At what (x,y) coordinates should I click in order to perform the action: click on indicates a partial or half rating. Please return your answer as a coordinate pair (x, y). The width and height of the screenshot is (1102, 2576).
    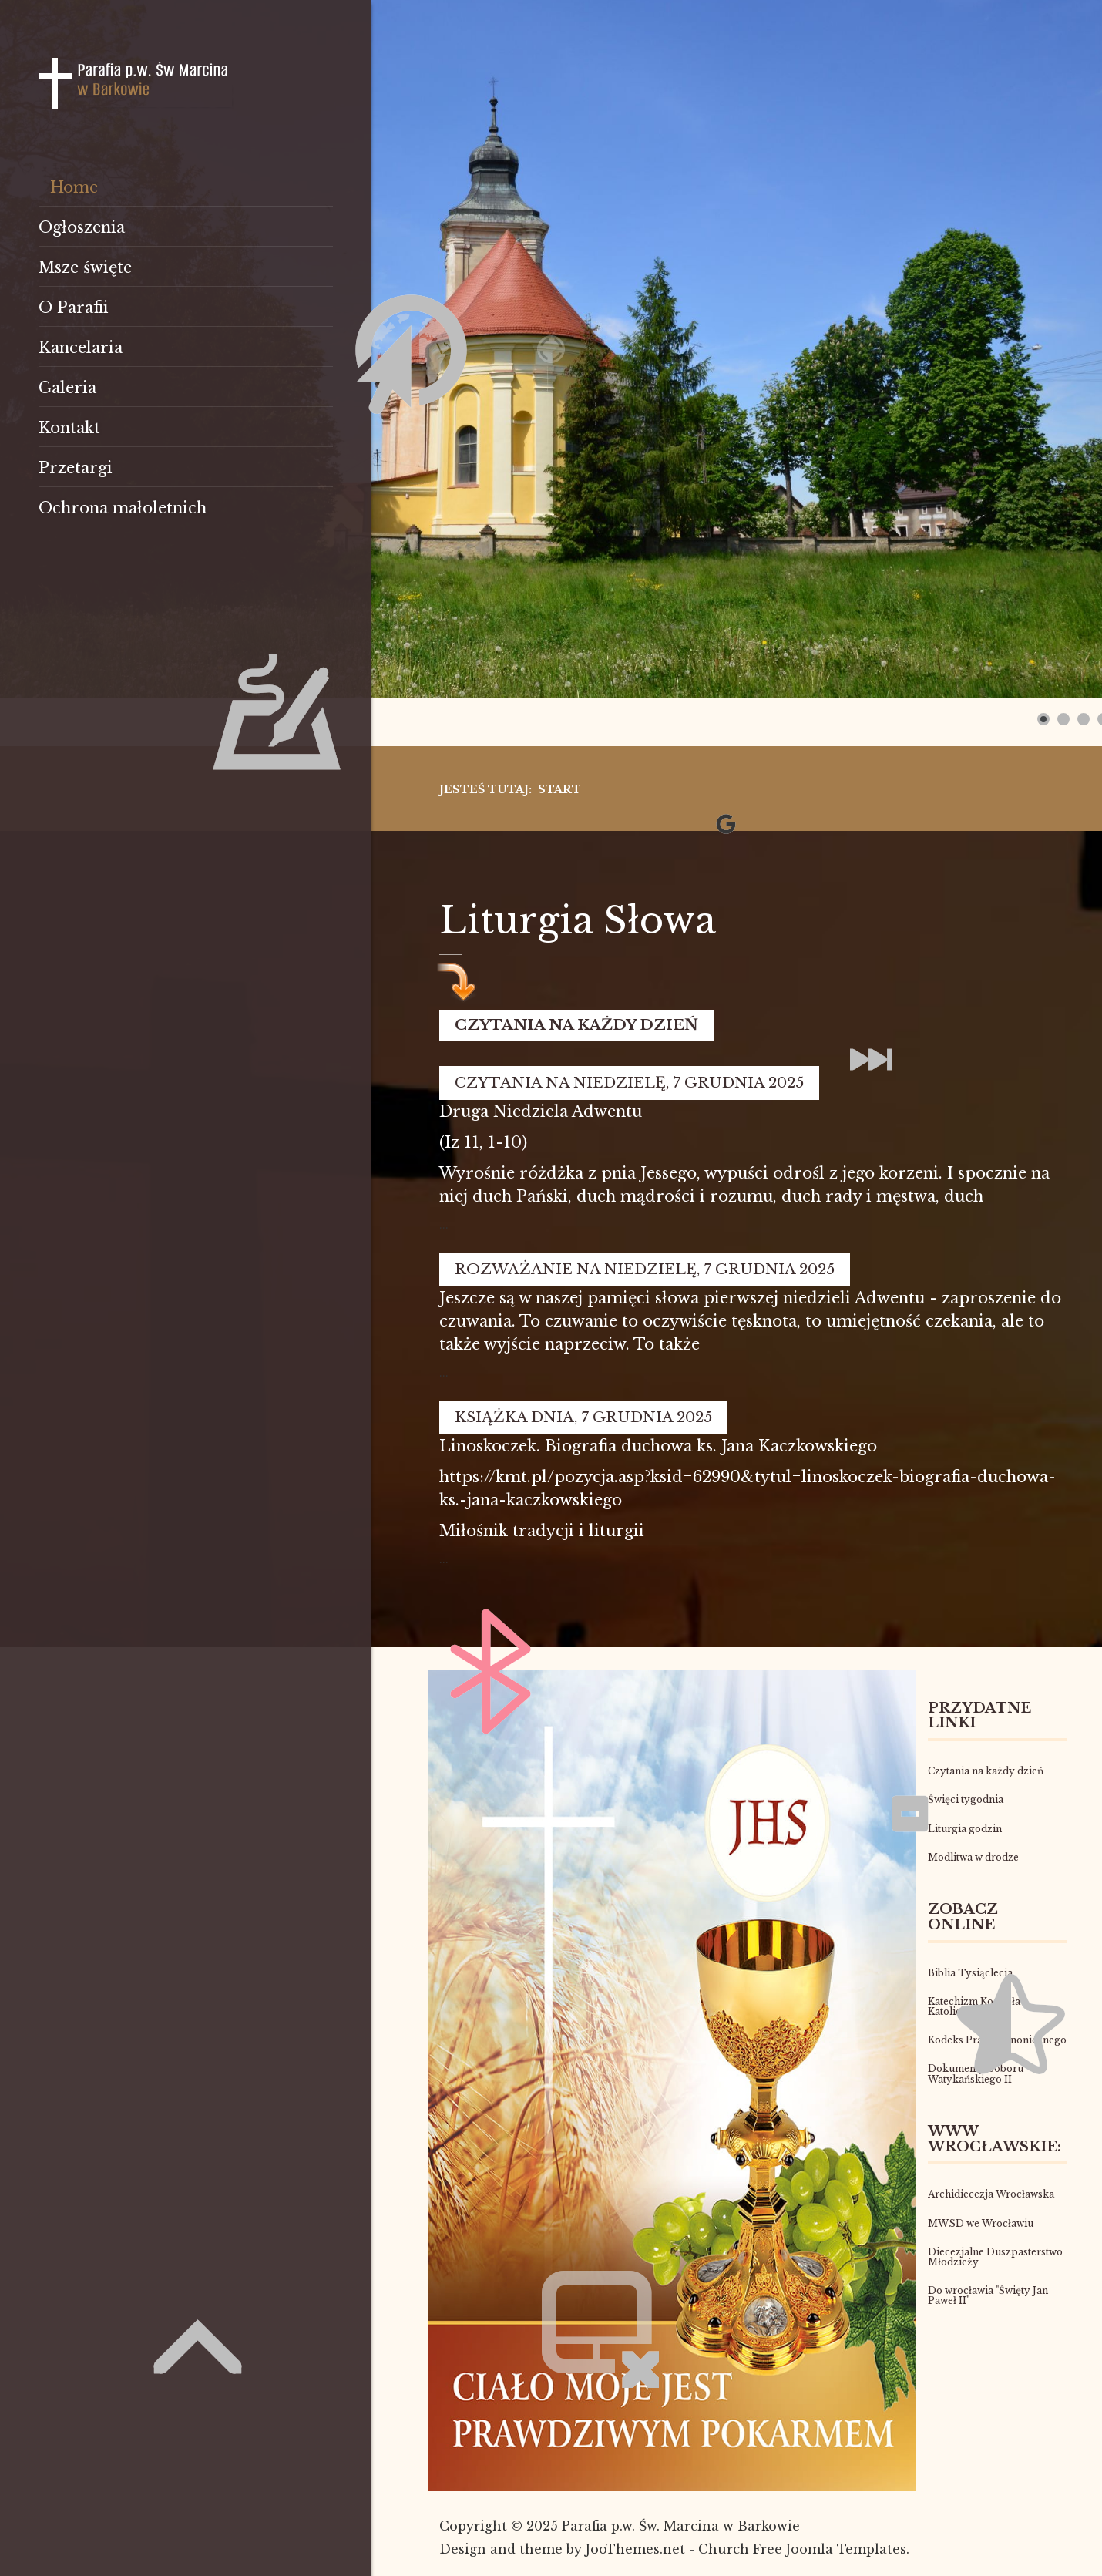
    Looking at the image, I should click on (1011, 2028).